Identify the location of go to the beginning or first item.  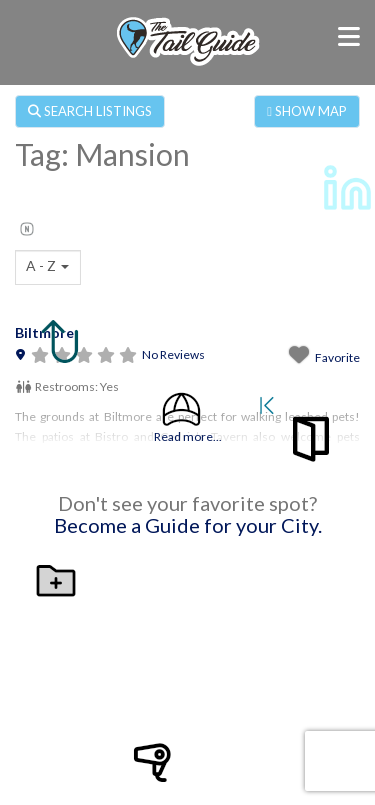
(266, 405).